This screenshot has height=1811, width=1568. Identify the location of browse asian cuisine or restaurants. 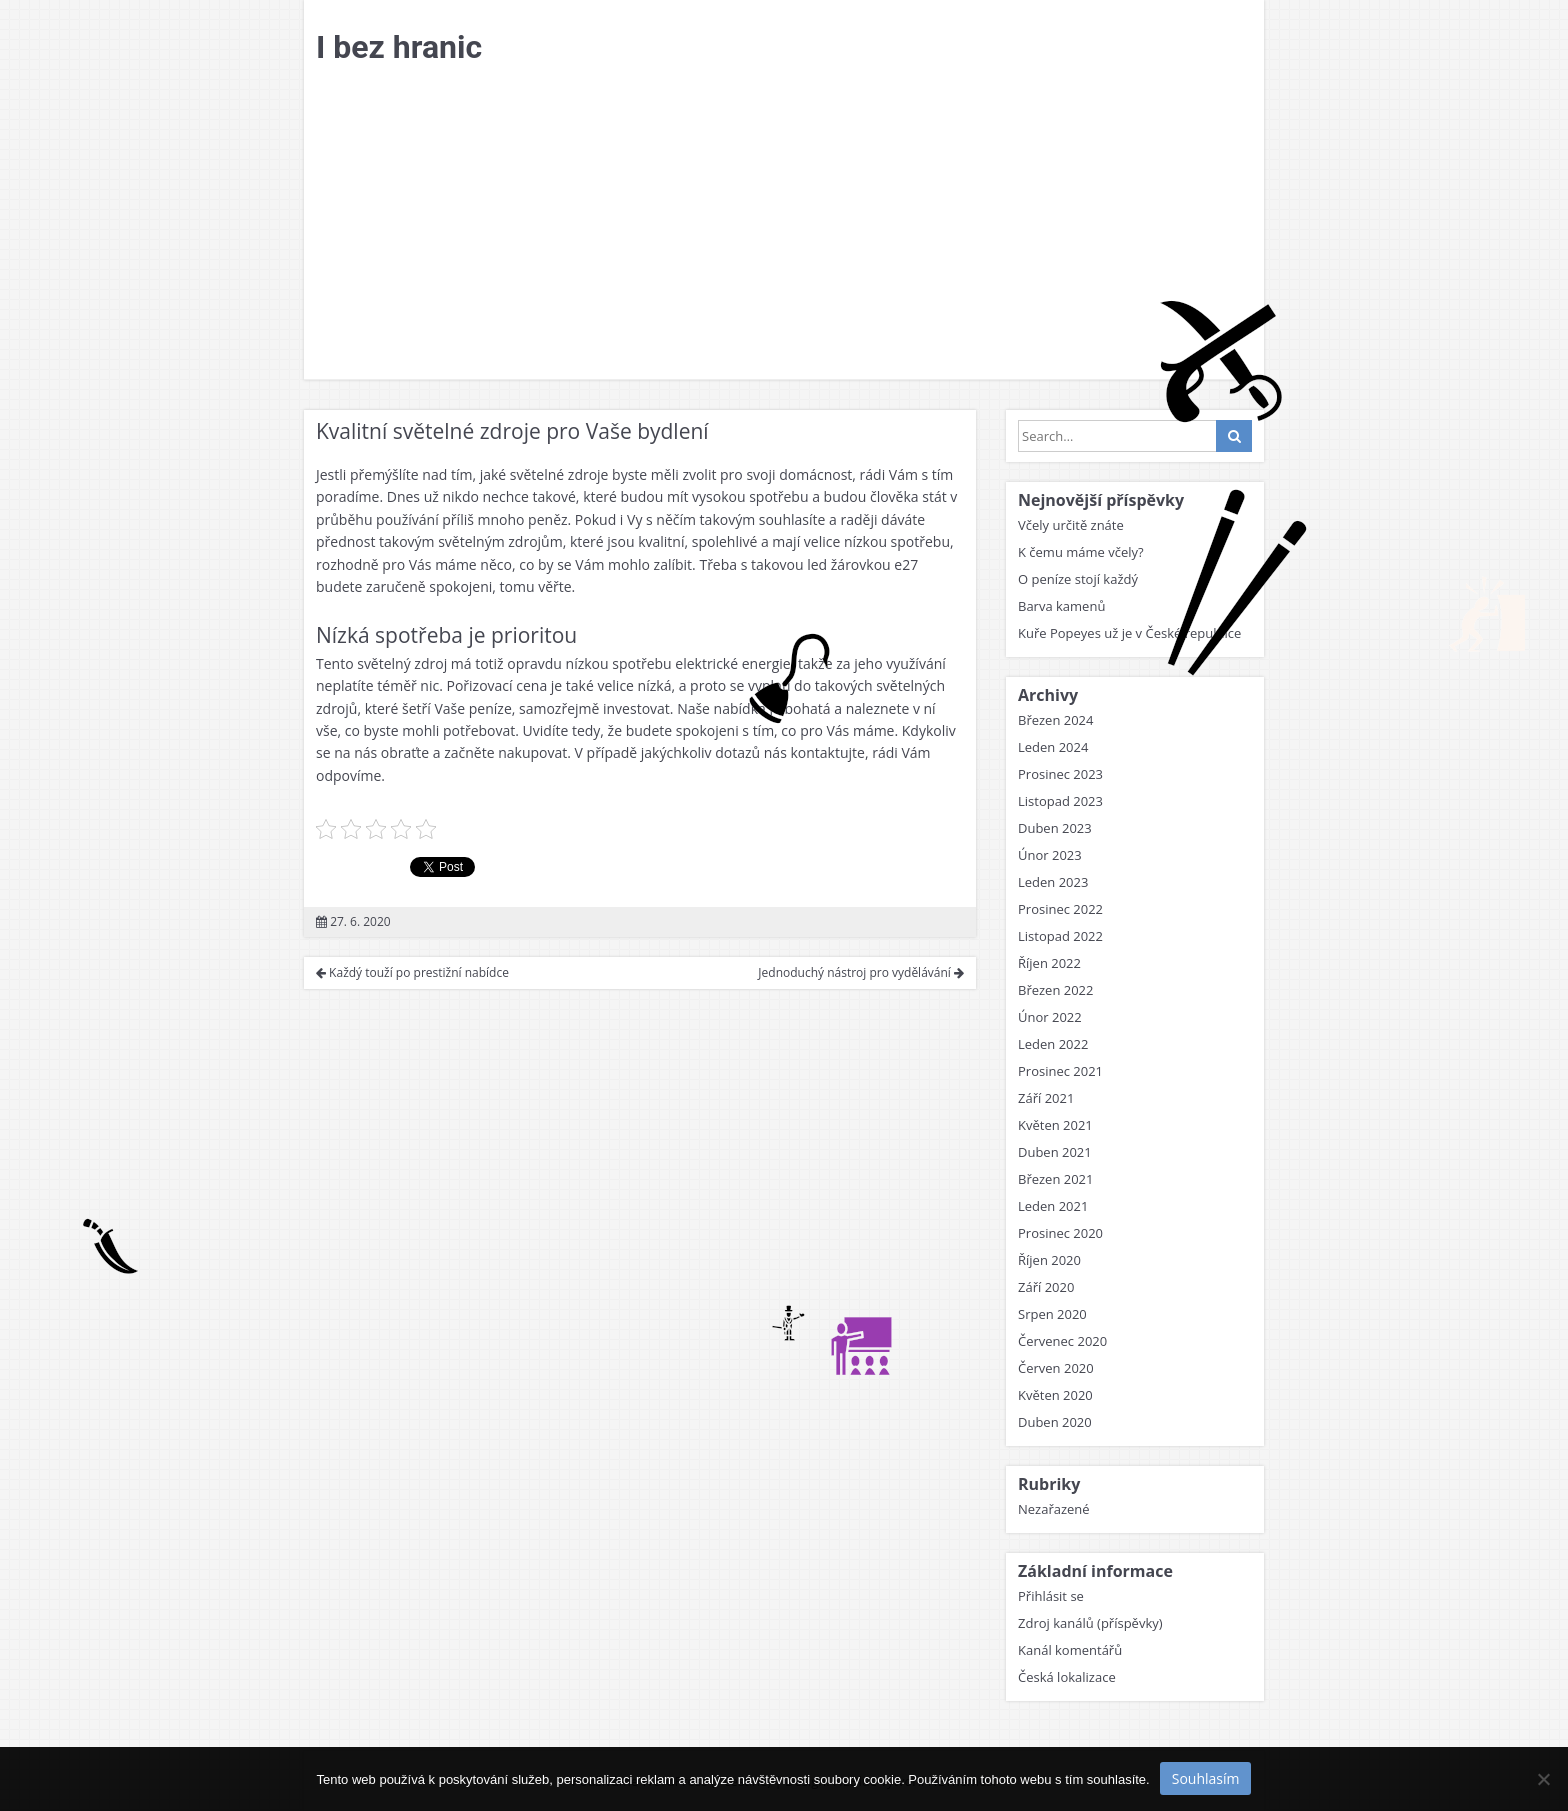
(1237, 584).